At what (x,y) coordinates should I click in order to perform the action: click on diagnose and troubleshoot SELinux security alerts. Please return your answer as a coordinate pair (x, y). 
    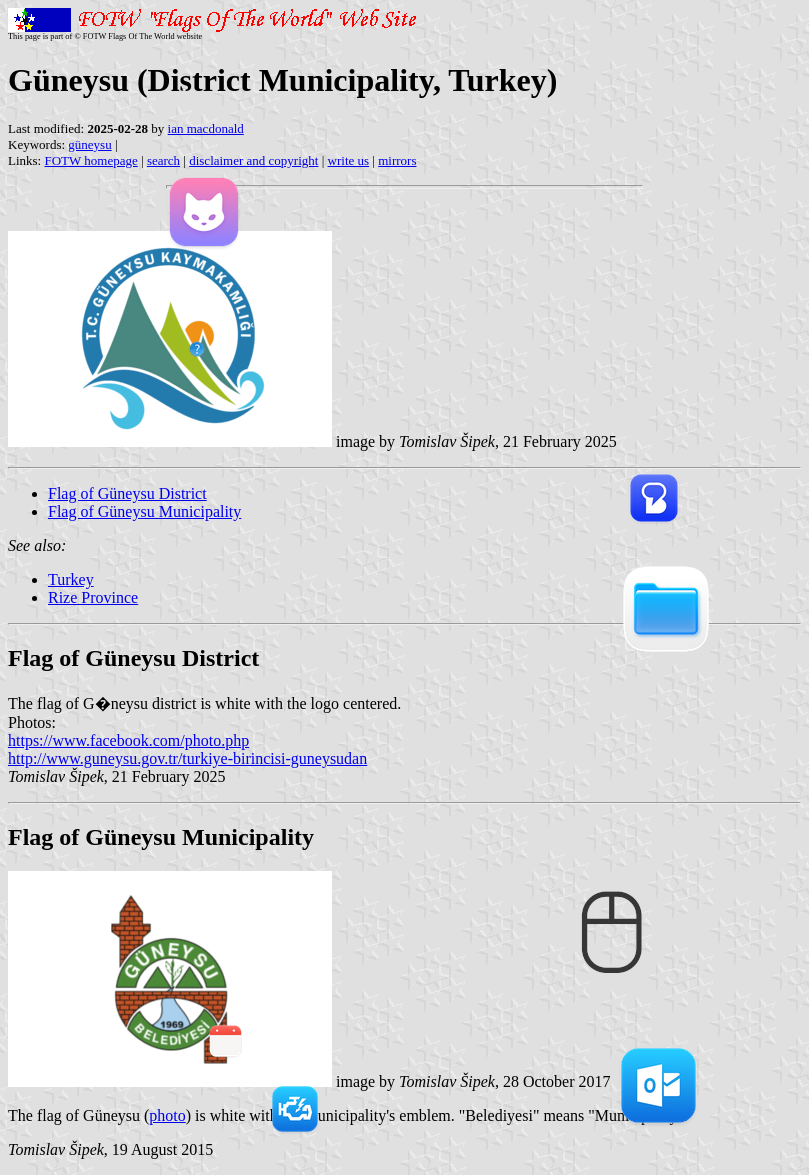
    Looking at the image, I should click on (295, 1109).